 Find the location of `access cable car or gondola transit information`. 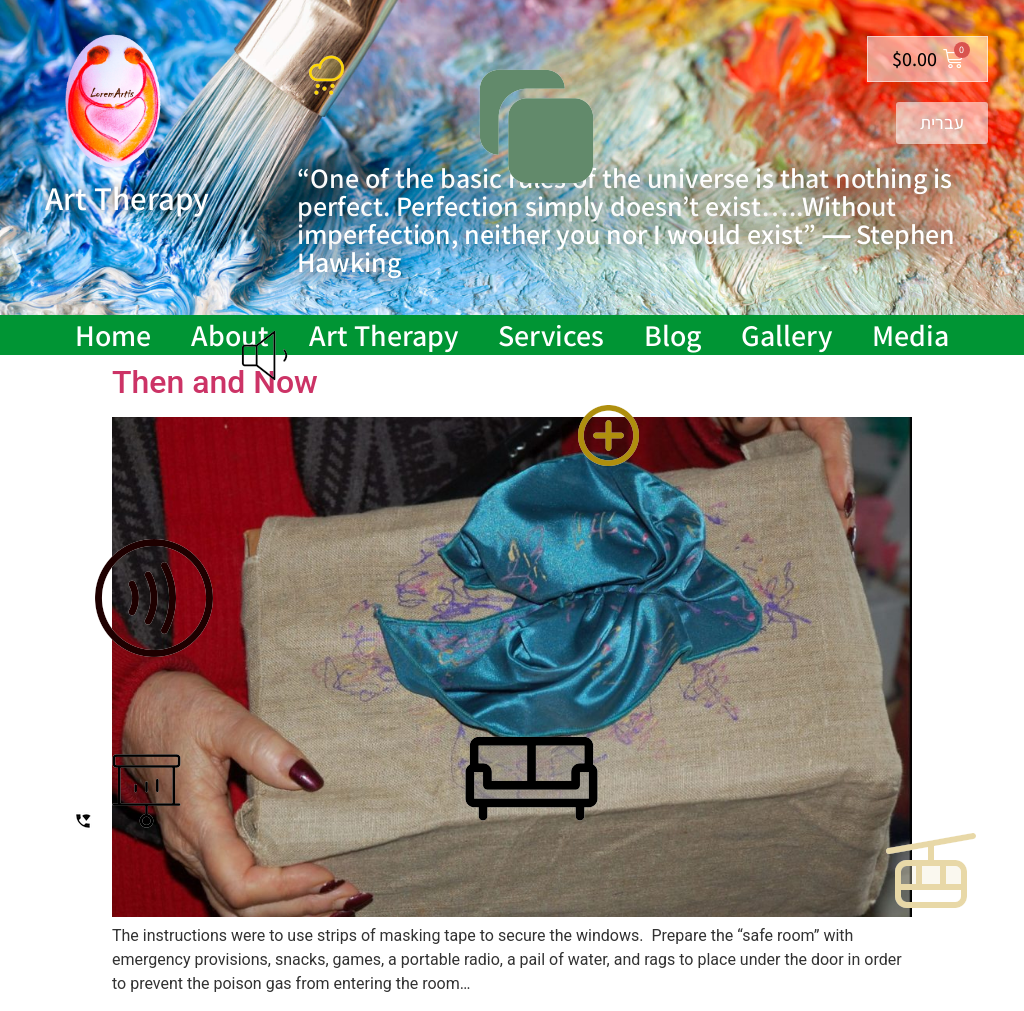

access cable car or gondola transit information is located at coordinates (931, 872).